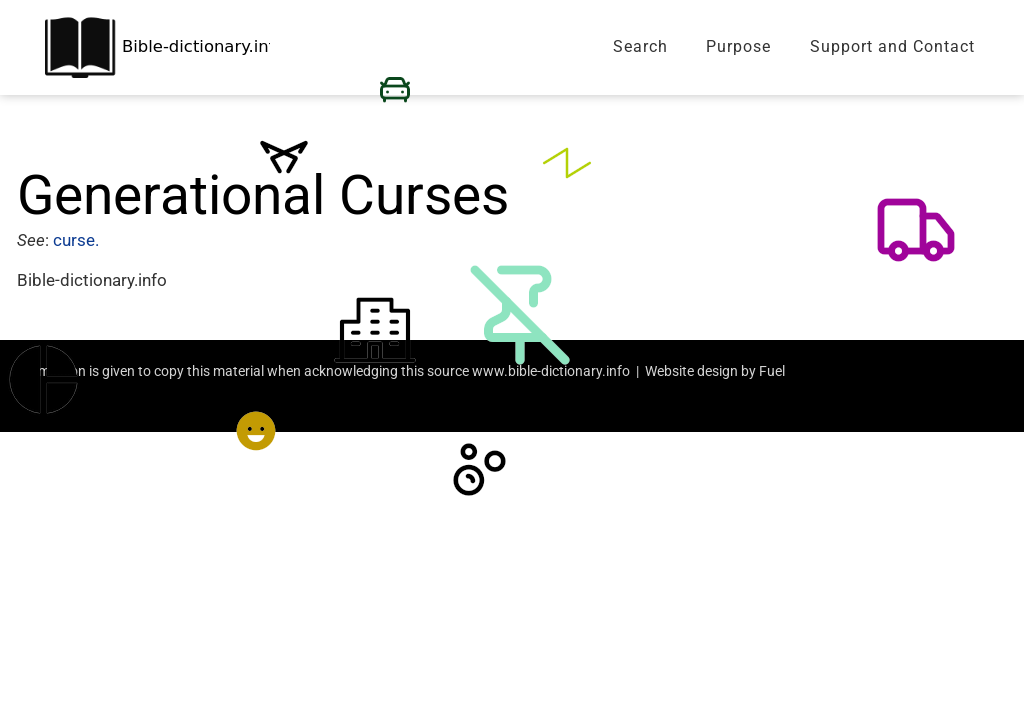  Describe the element at coordinates (43, 379) in the screenshot. I see `view data breakdown or statistics` at that location.